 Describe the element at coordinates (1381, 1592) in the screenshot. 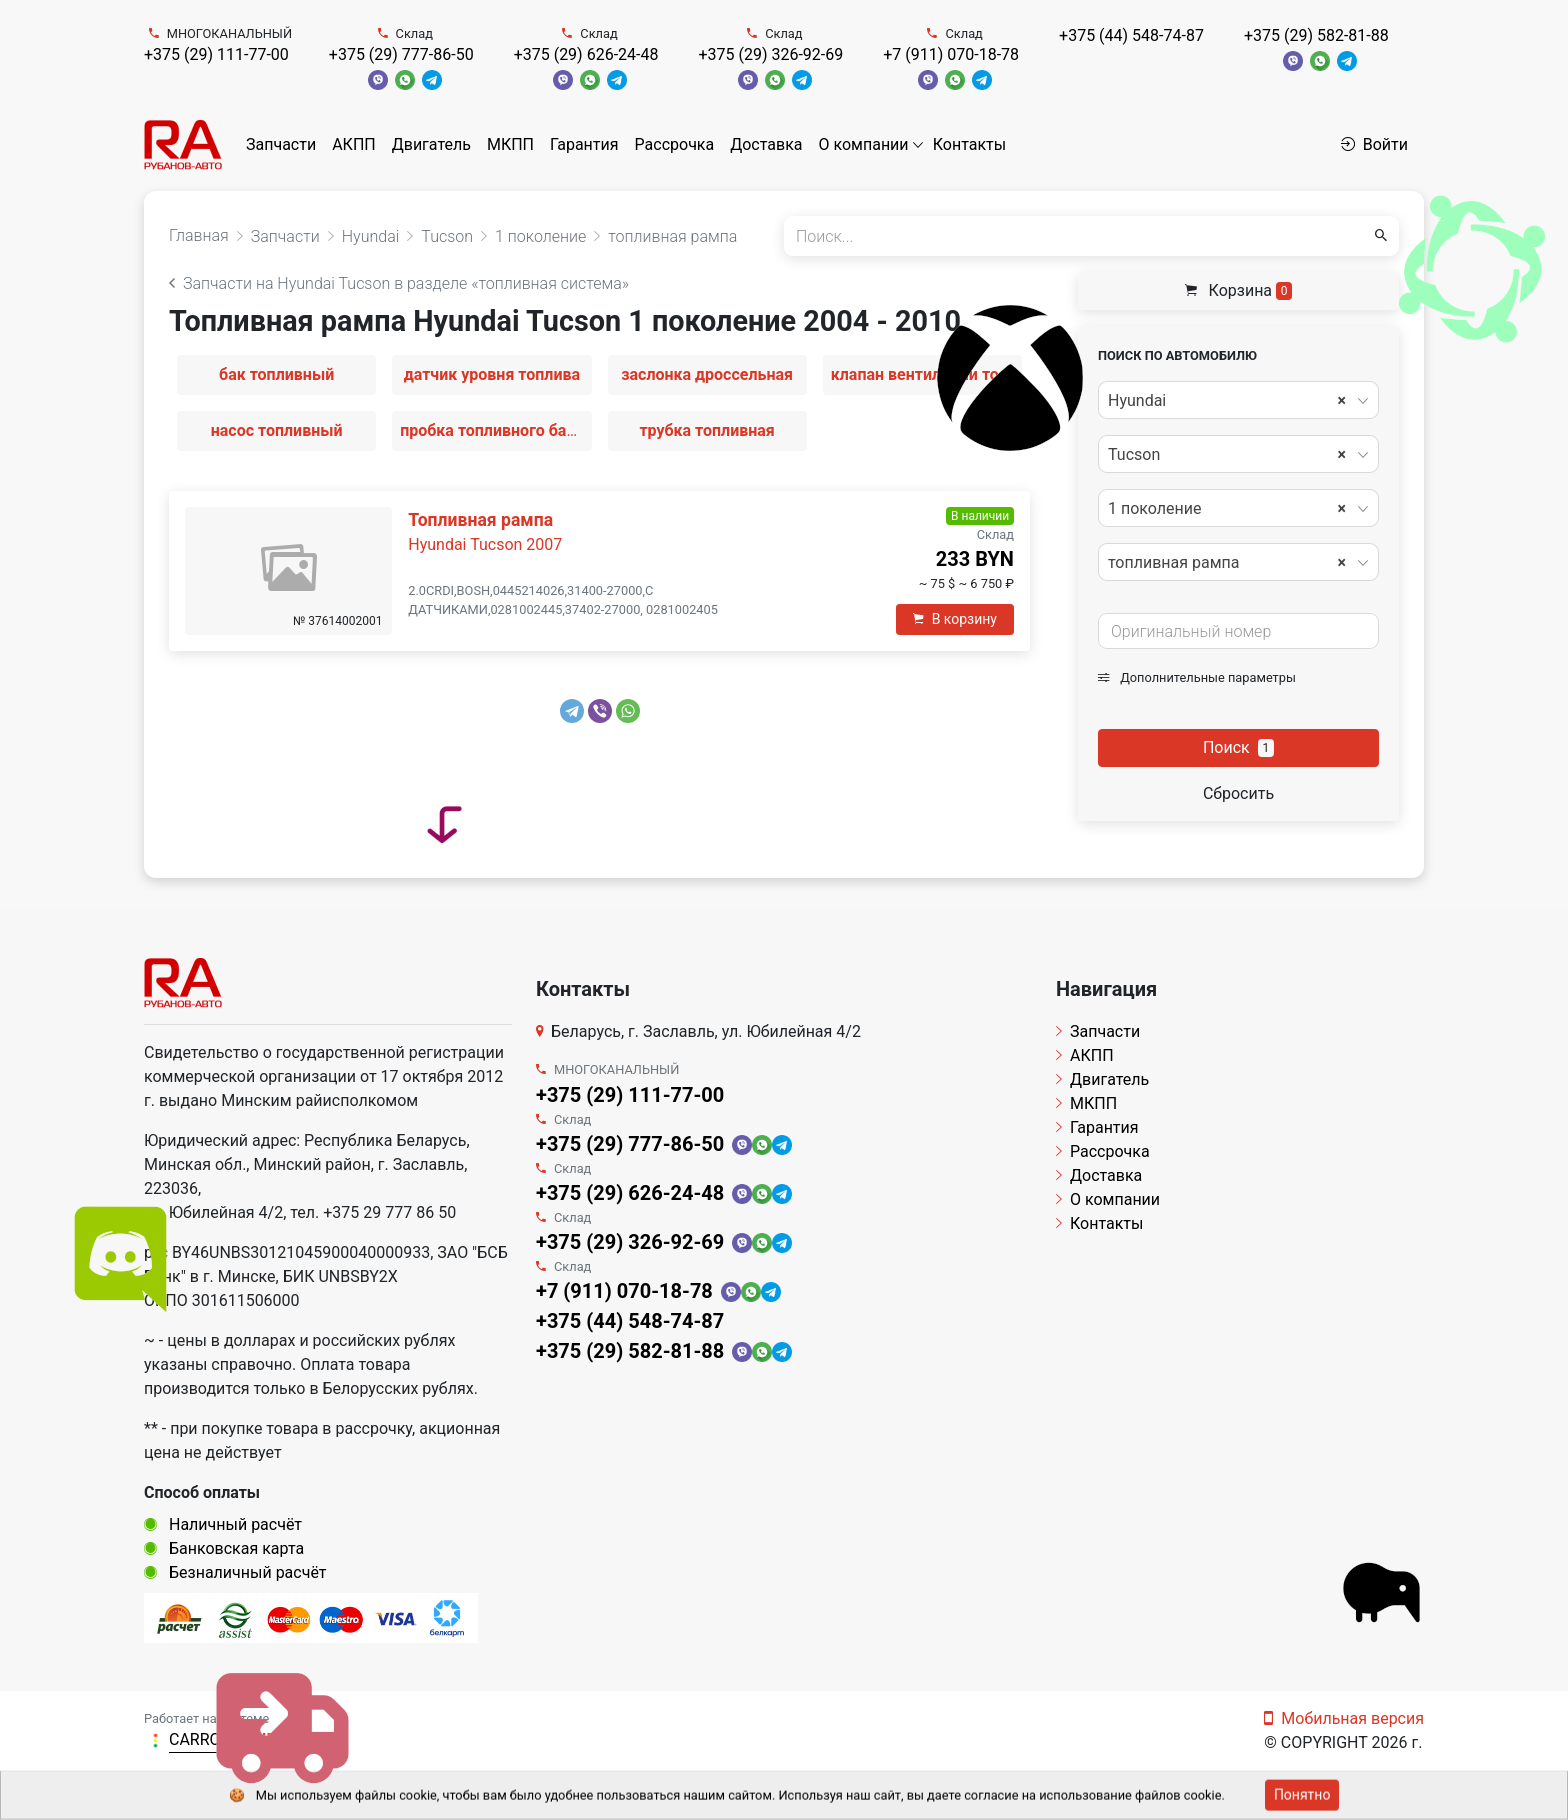

I see `kiwi bird icon representing New Zealand-related content` at that location.